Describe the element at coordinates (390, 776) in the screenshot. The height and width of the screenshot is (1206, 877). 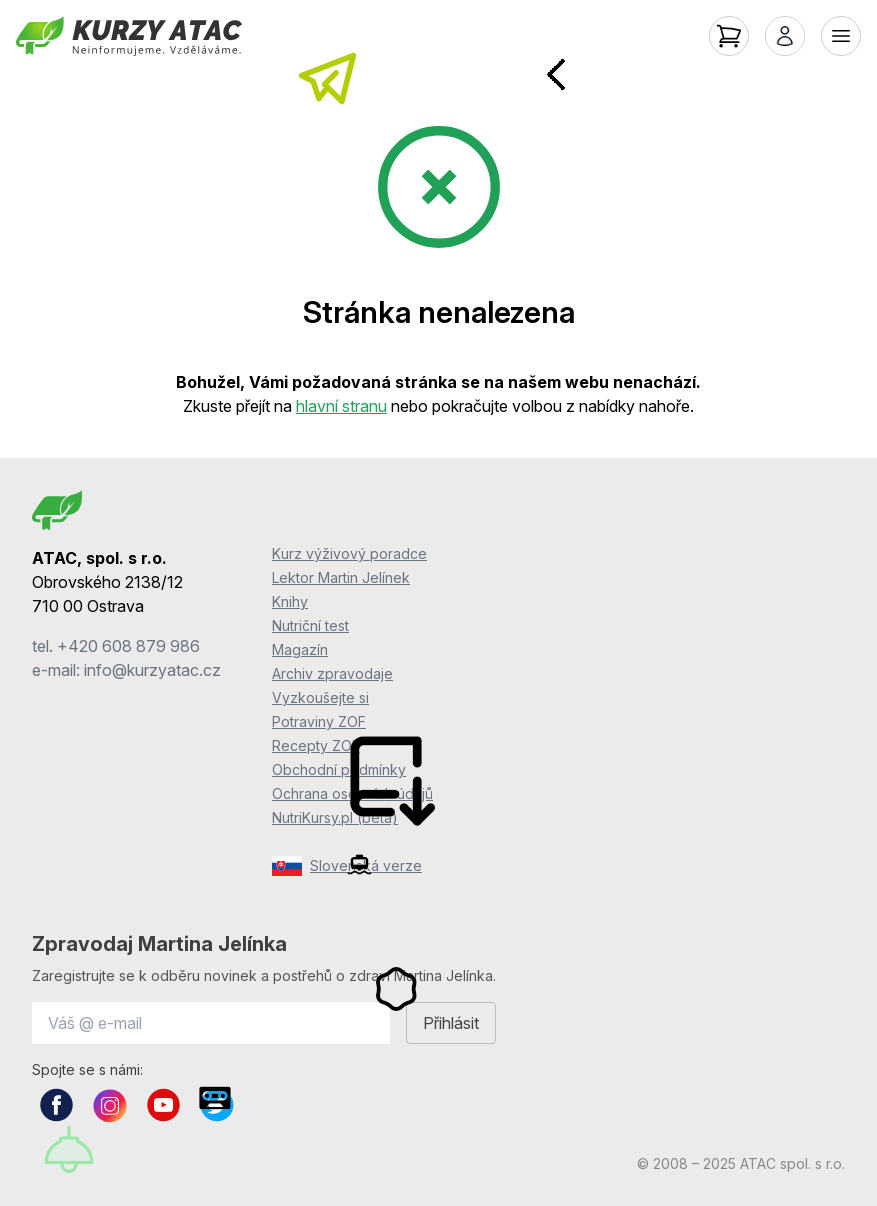
I see `download an ebook or publication` at that location.